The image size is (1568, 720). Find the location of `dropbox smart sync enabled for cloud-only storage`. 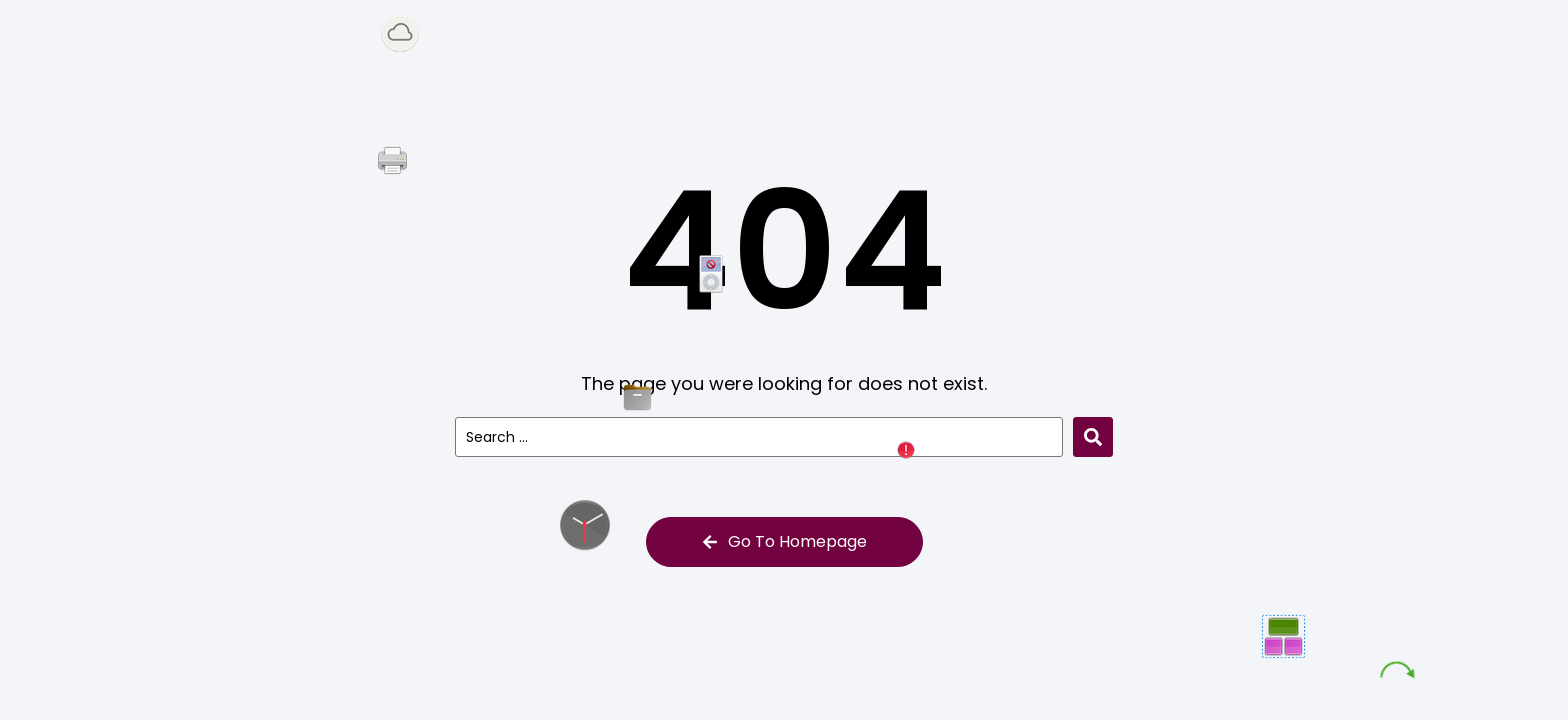

dropbox smart sync enabled for cloud-only storage is located at coordinates (400, 33).